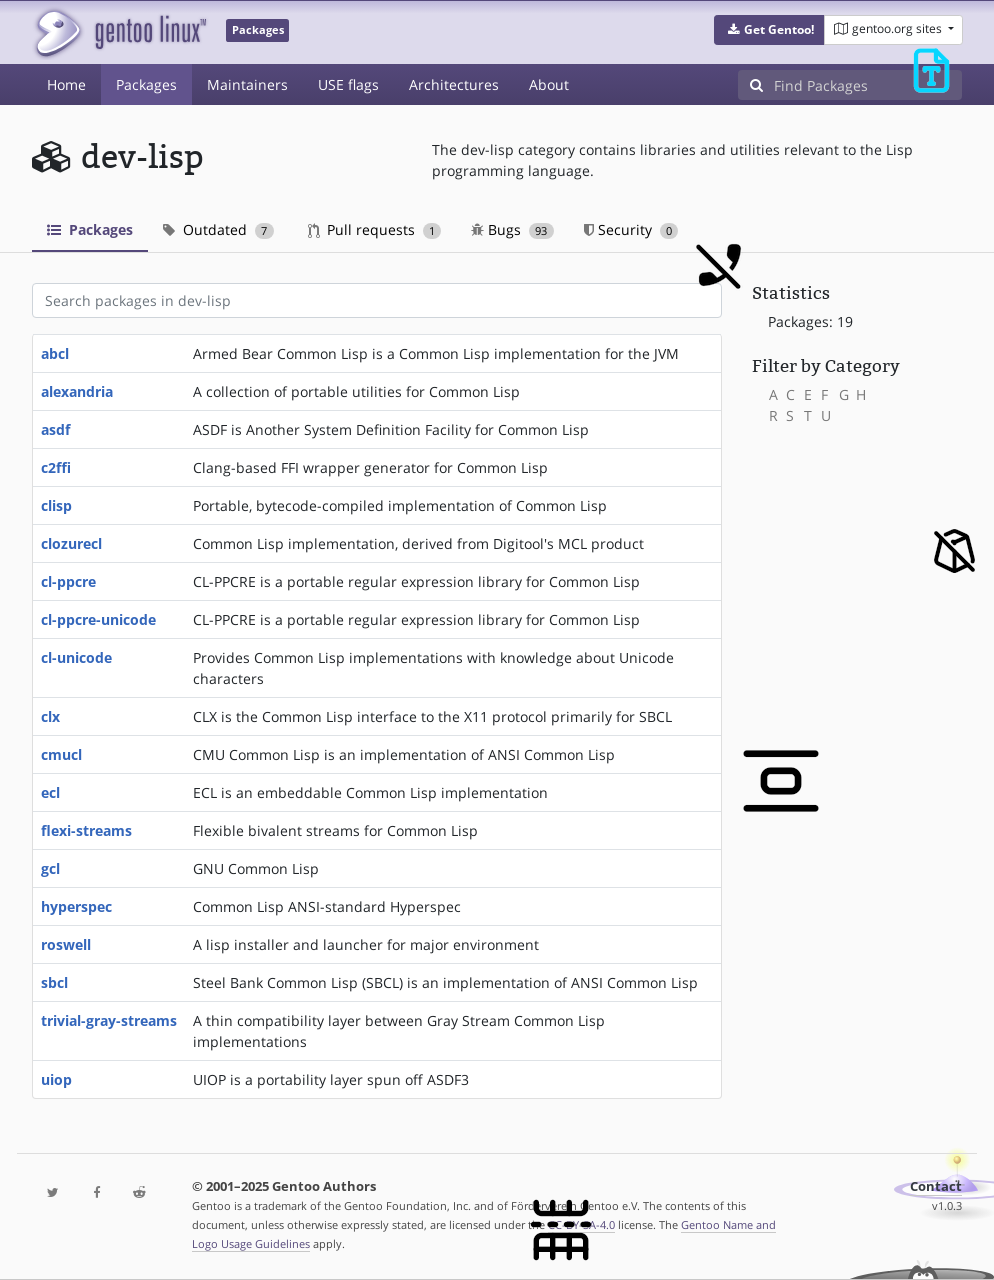 This screenshot has height=1280, width=994. I want to click on open a text or typography file, so click(931, 70).